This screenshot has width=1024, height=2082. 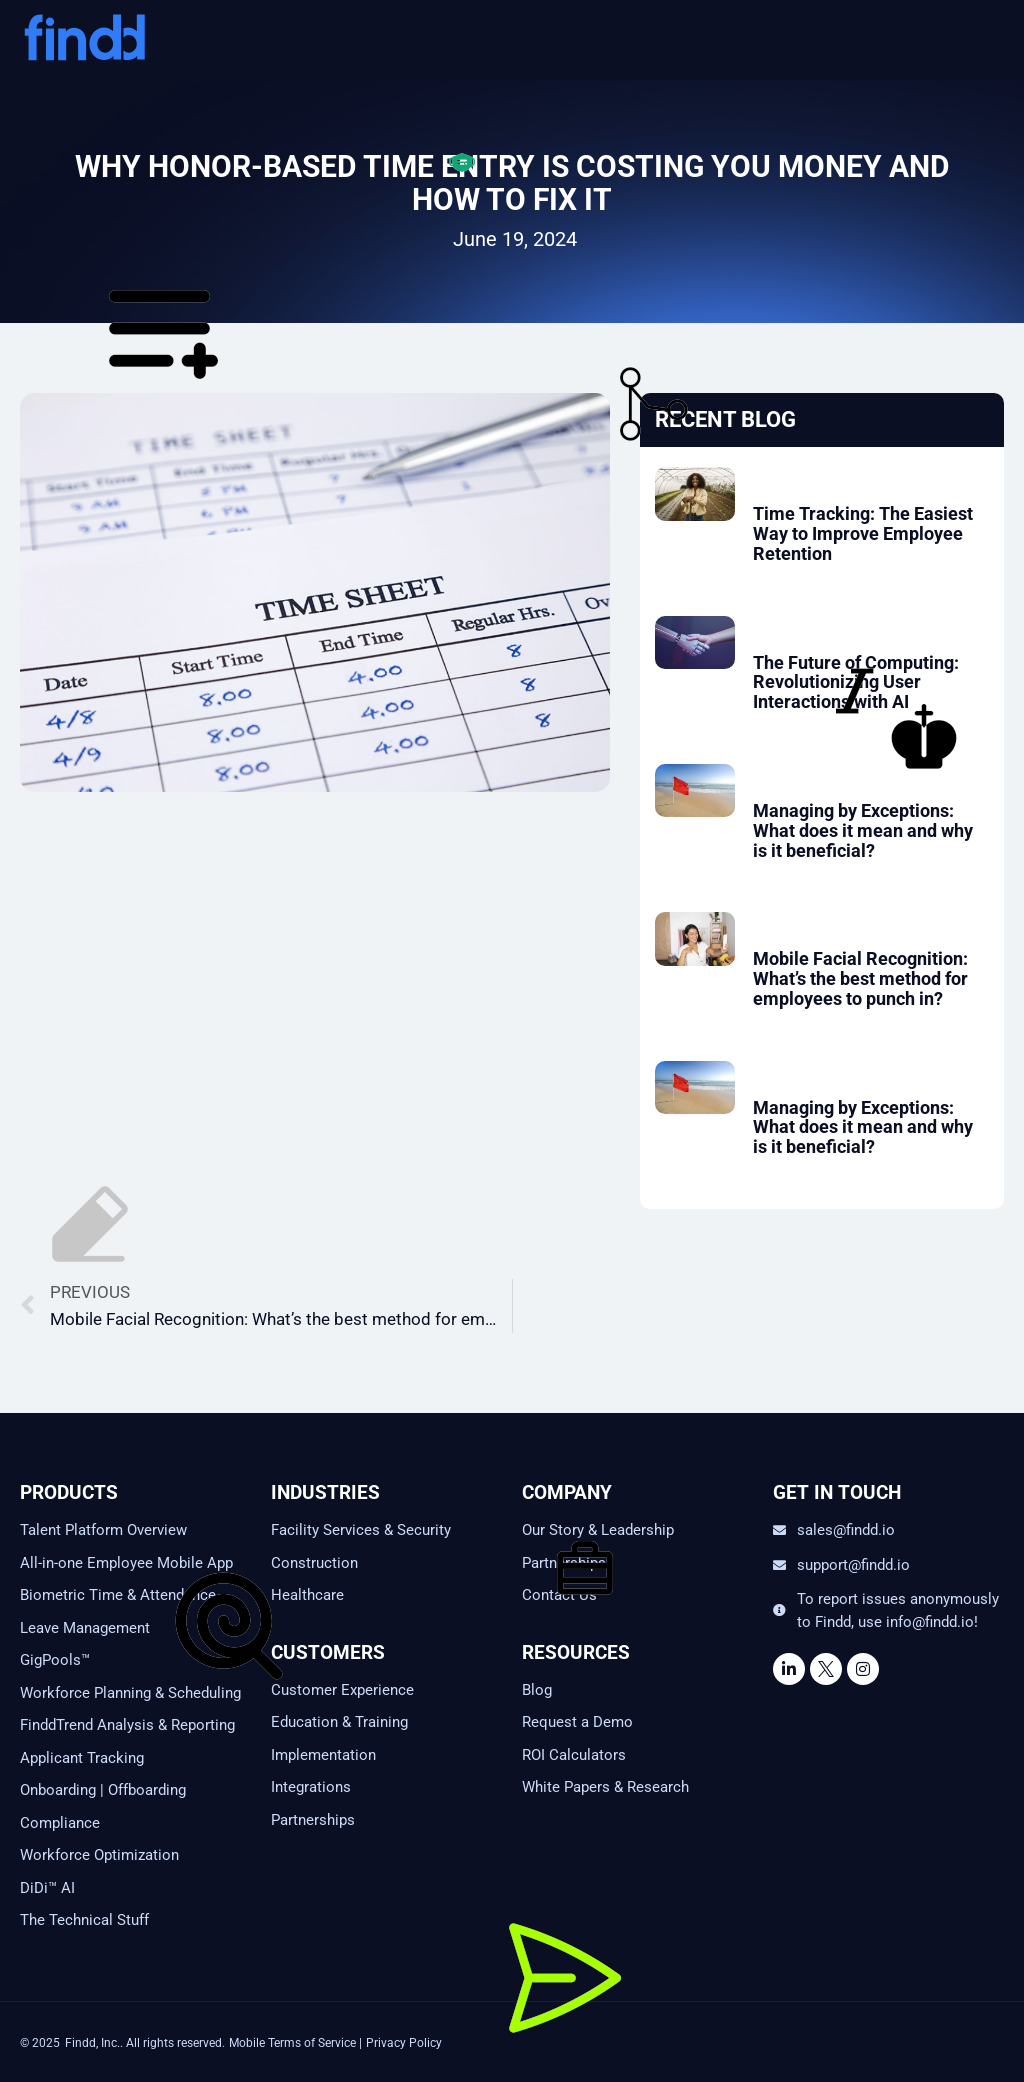 I want to click on apply italic formatting to selected text, so click(x=856, y=691).